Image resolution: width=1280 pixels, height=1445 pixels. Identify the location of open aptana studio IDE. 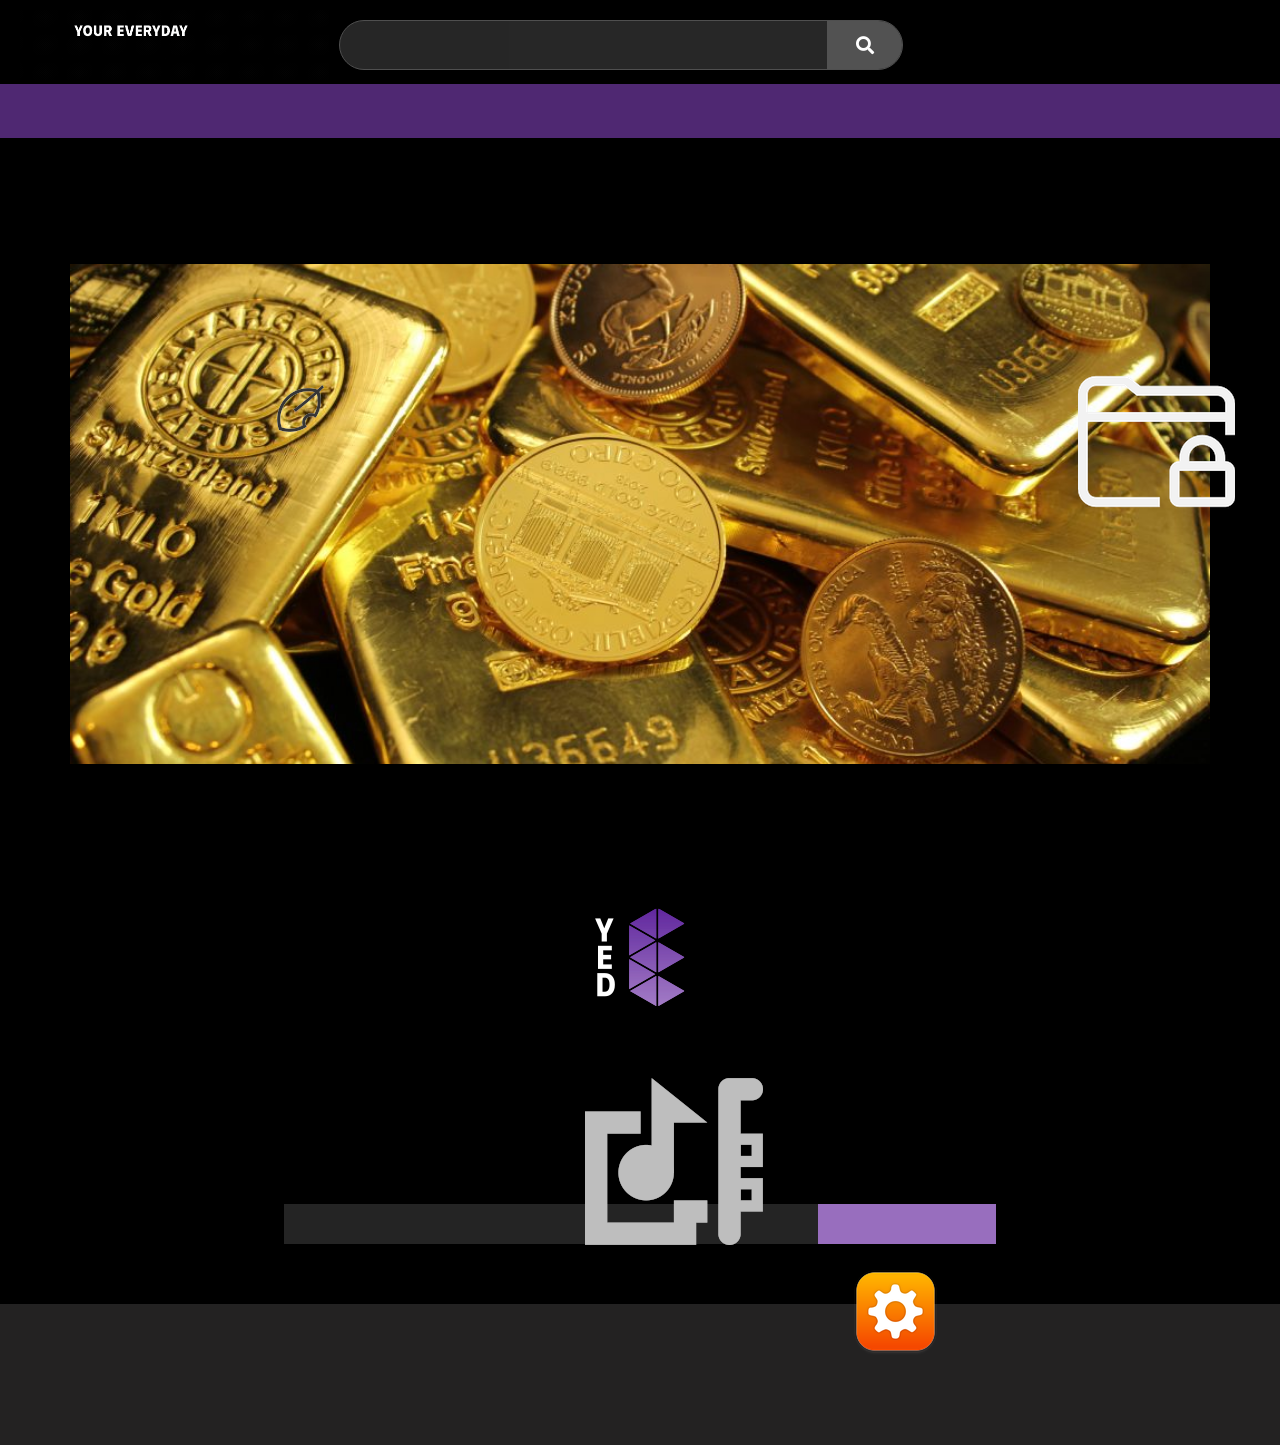
(895, 1311).